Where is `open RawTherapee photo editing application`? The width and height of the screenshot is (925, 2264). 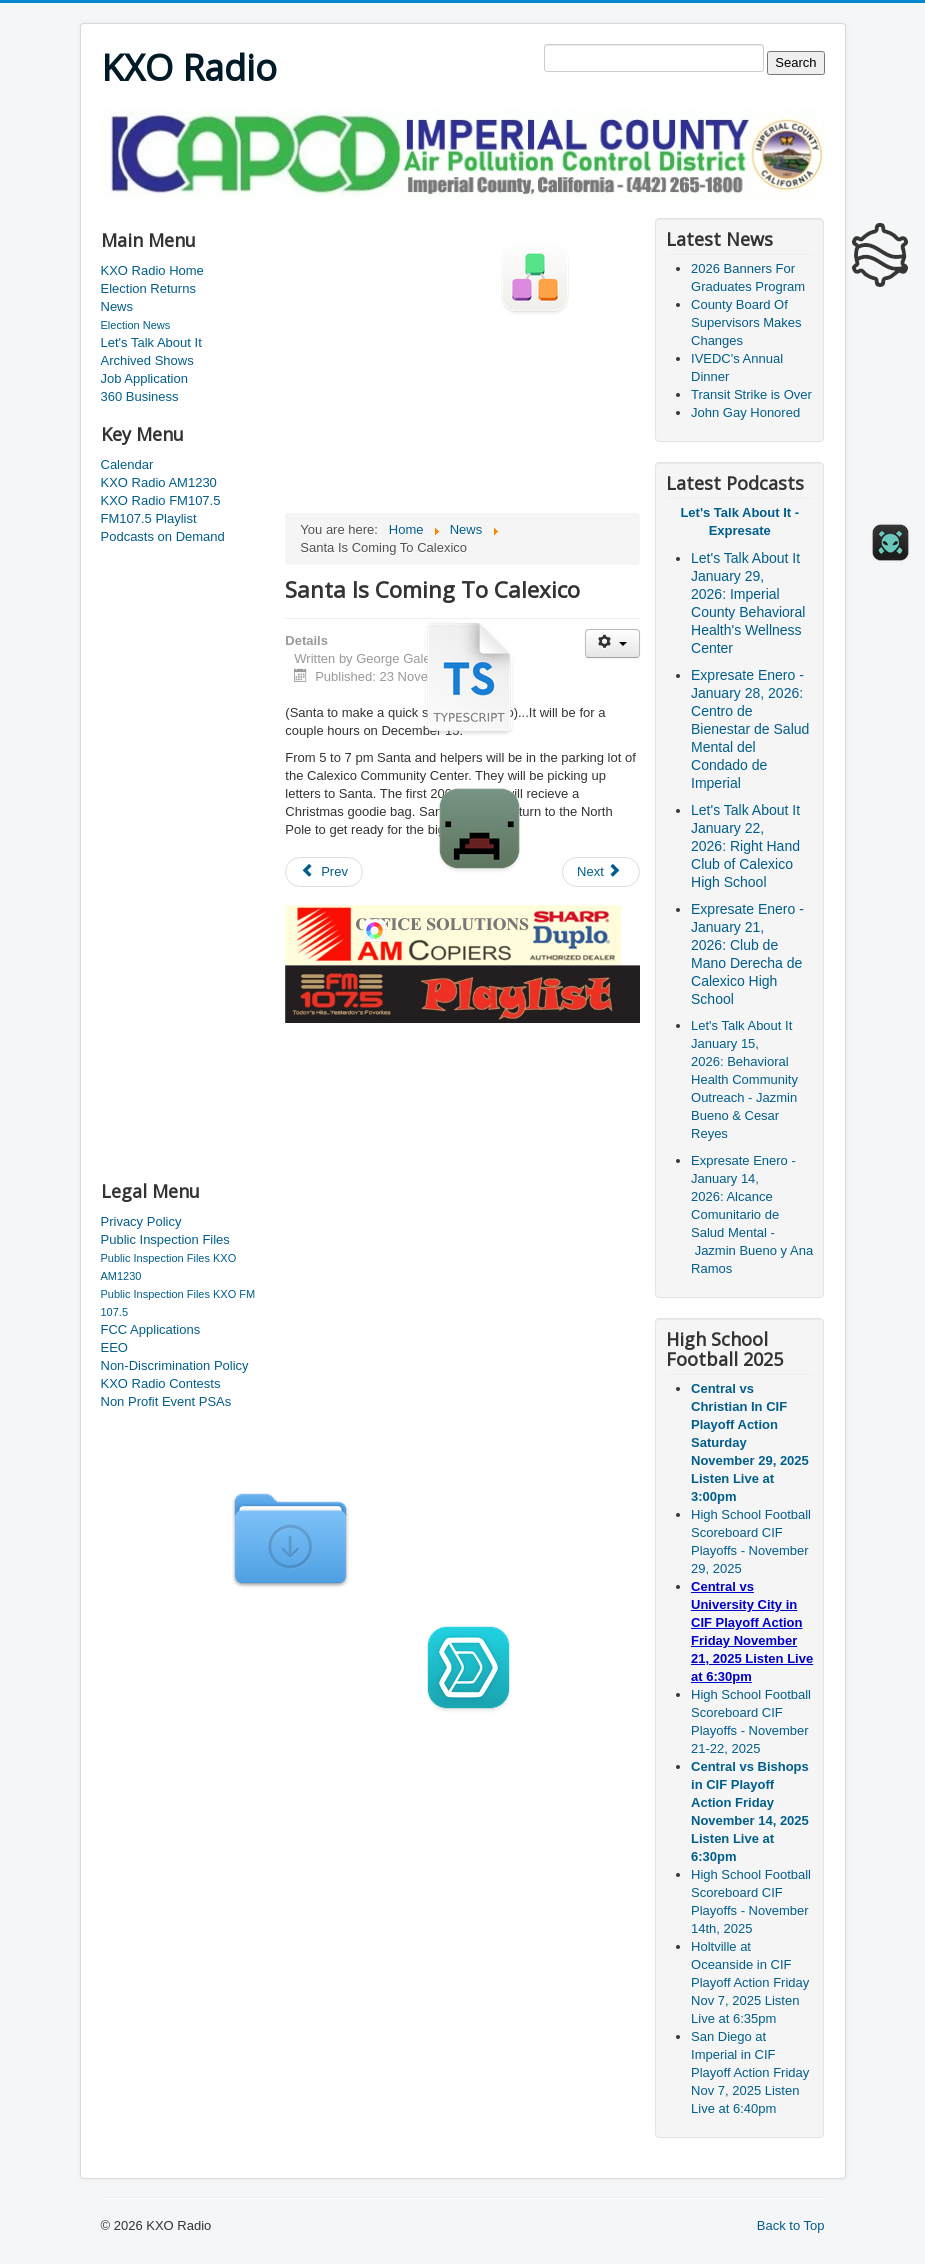 open RawTherapee photo editing application is located at coordinates (374, 930).